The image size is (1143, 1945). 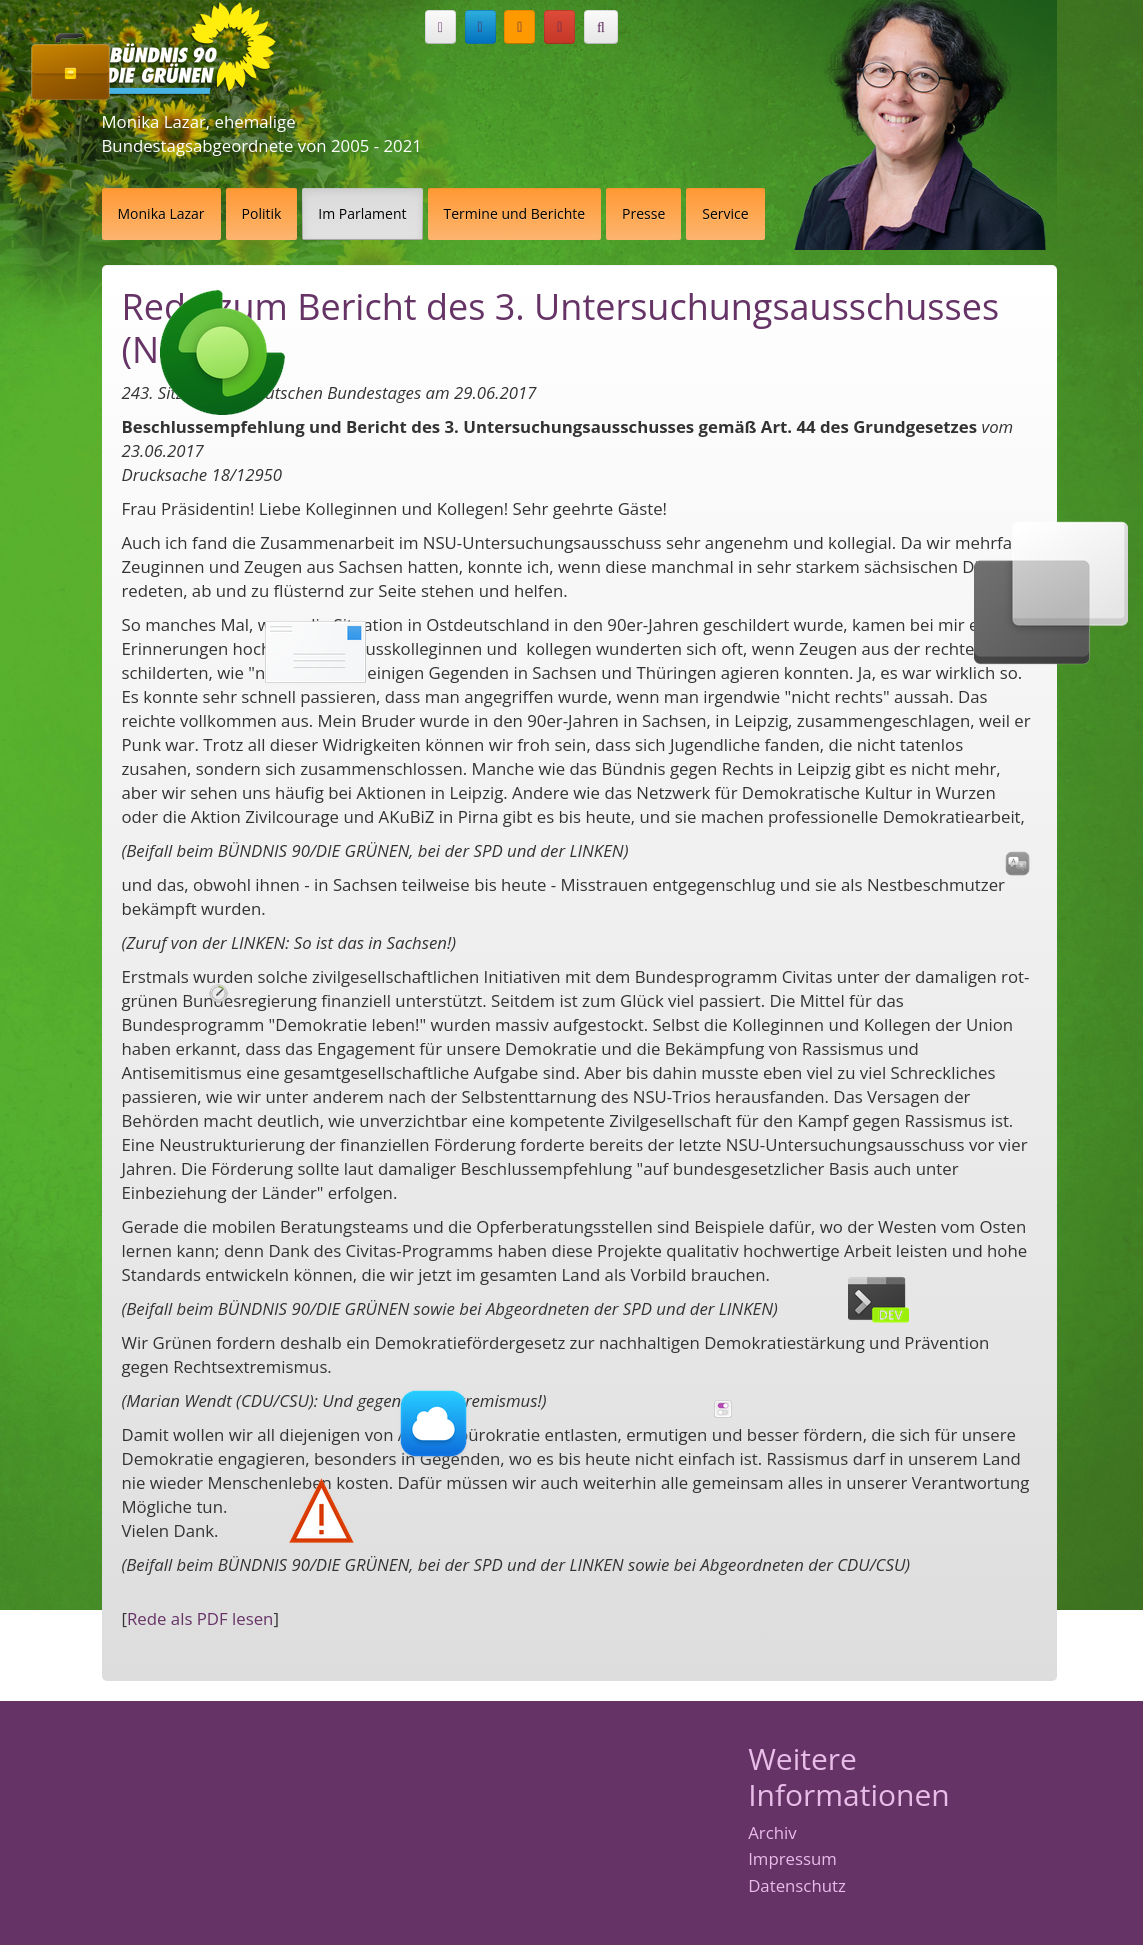 What do you see at coordinates (315, 652) in the screenshot?
I see `open your email inbox` at bounding box center [315, 652].